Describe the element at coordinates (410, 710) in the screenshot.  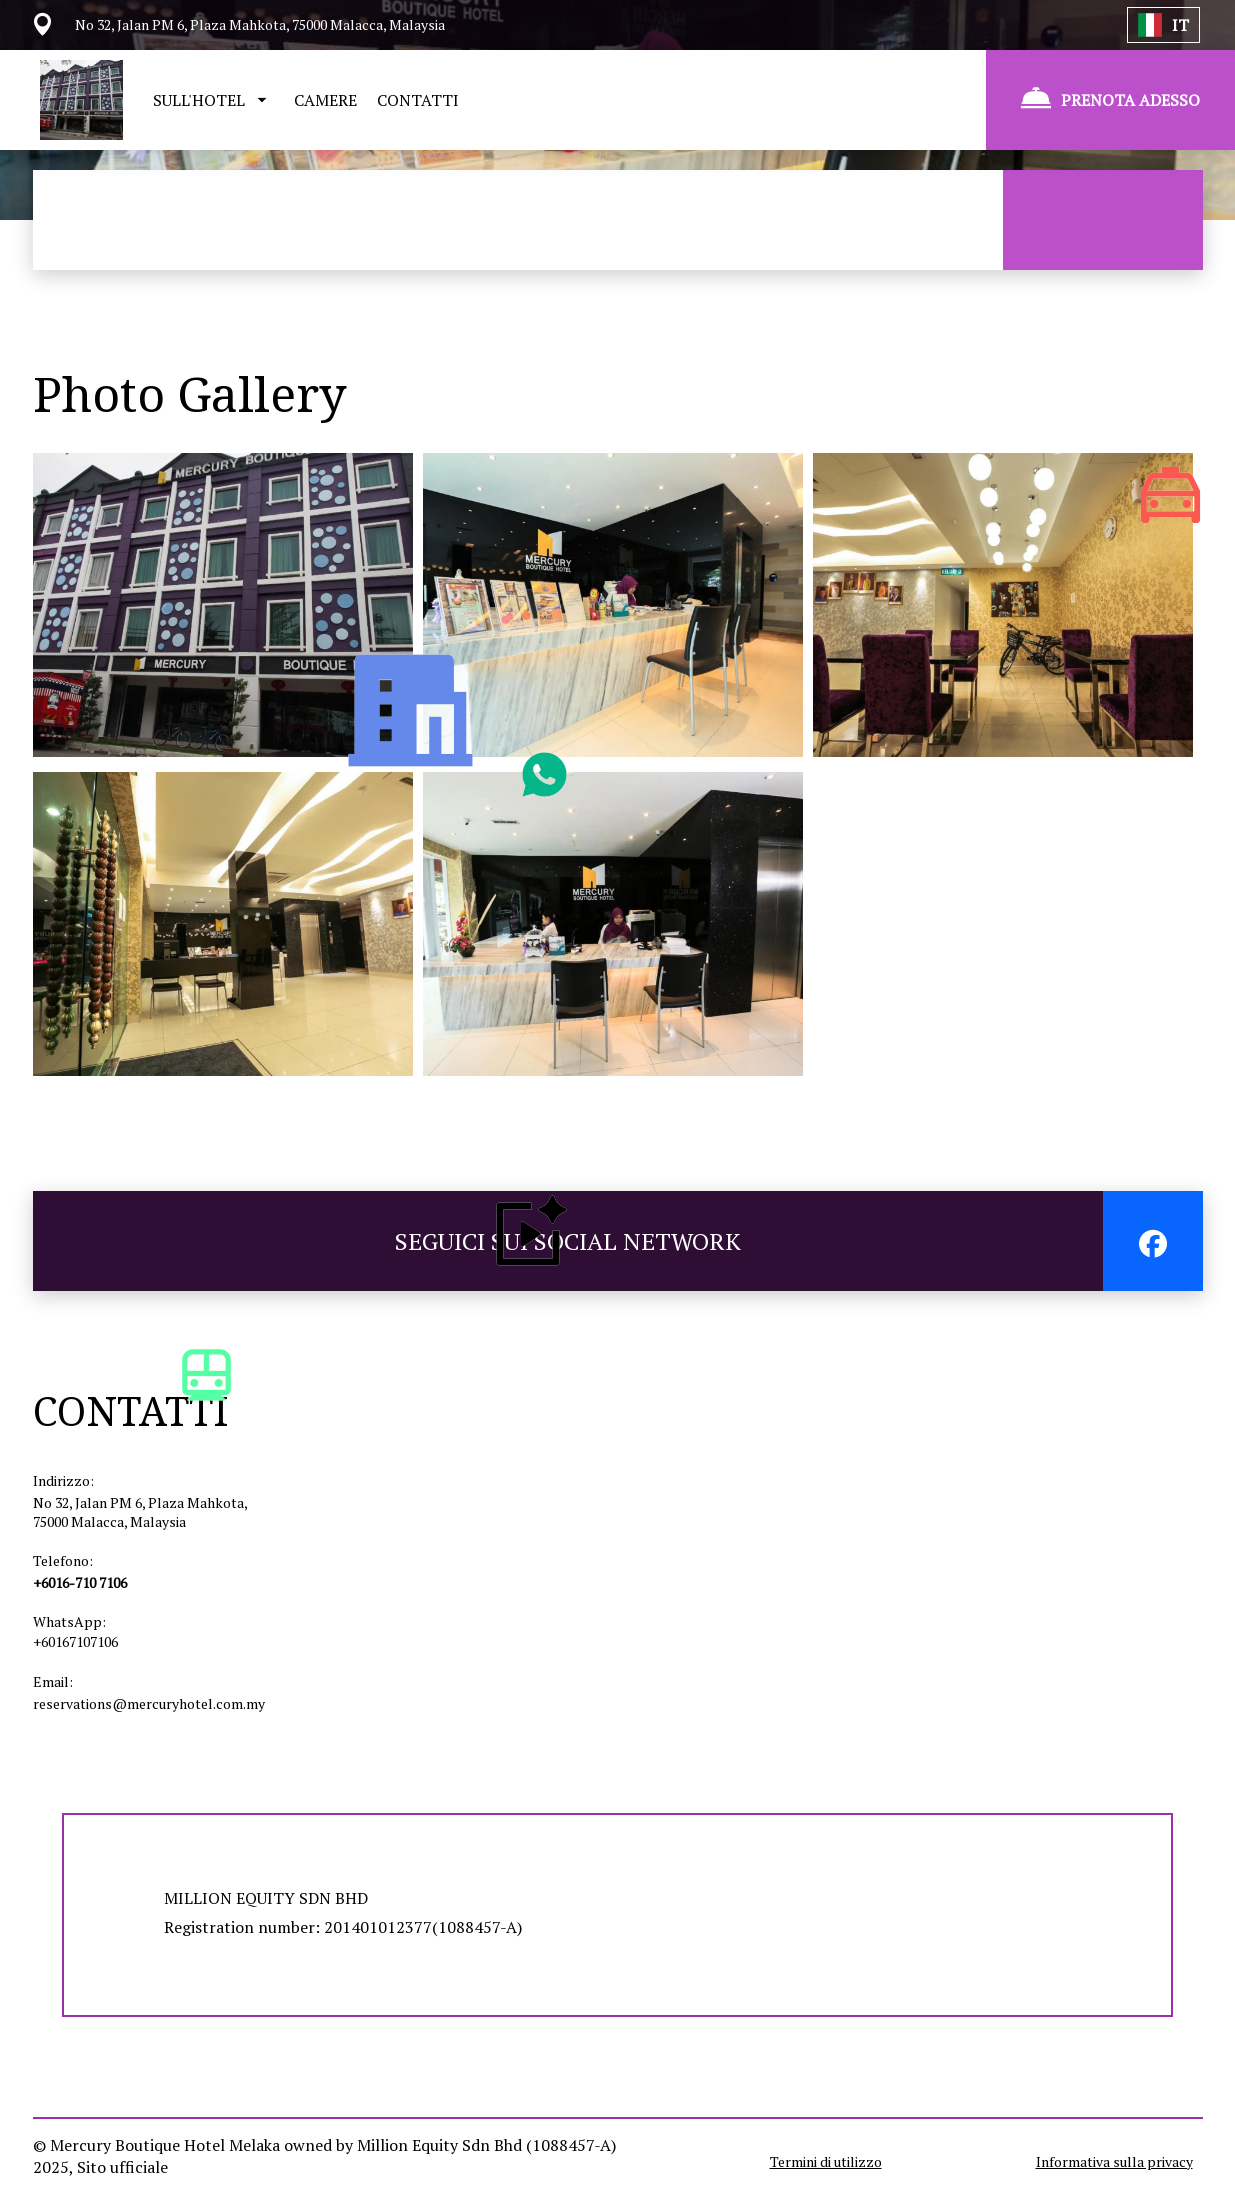
I see `find nearby hotels or accommodations` at that location.